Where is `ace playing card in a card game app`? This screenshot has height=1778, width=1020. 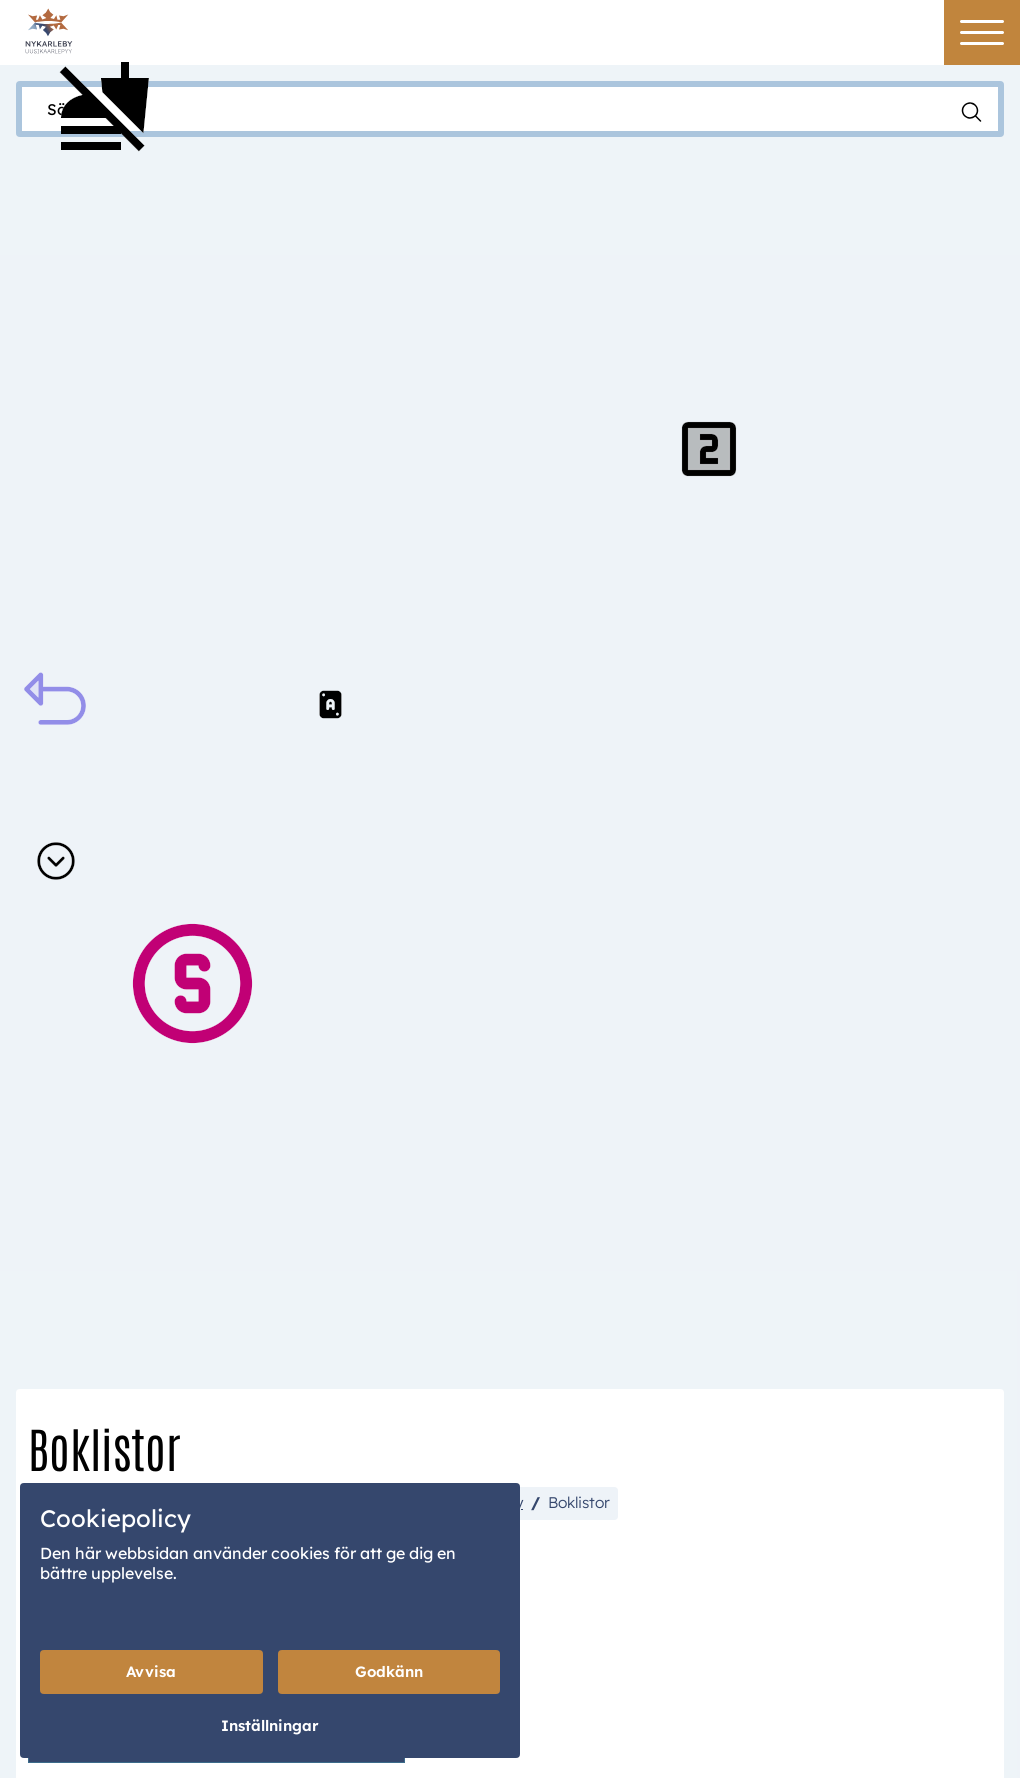 ace playing card in a card game app is located at coordinates (330, 704).